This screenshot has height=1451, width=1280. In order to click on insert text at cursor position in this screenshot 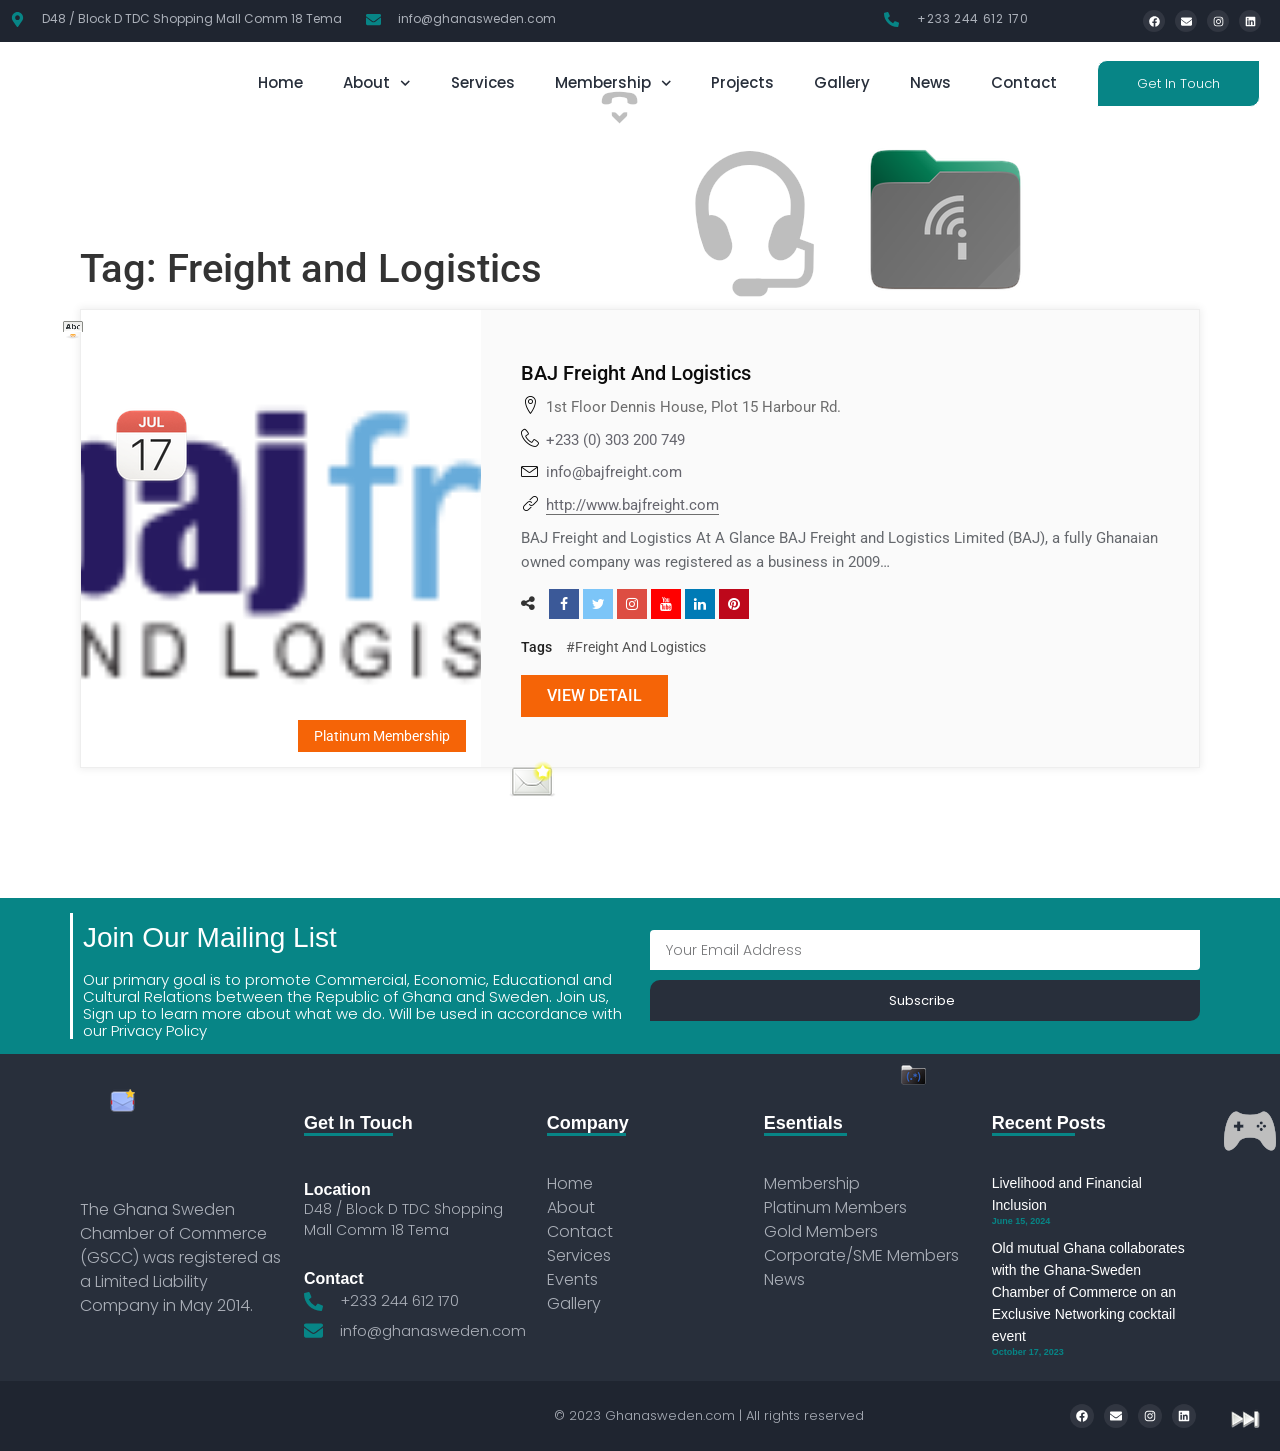, I will do `click(73, 329)`.